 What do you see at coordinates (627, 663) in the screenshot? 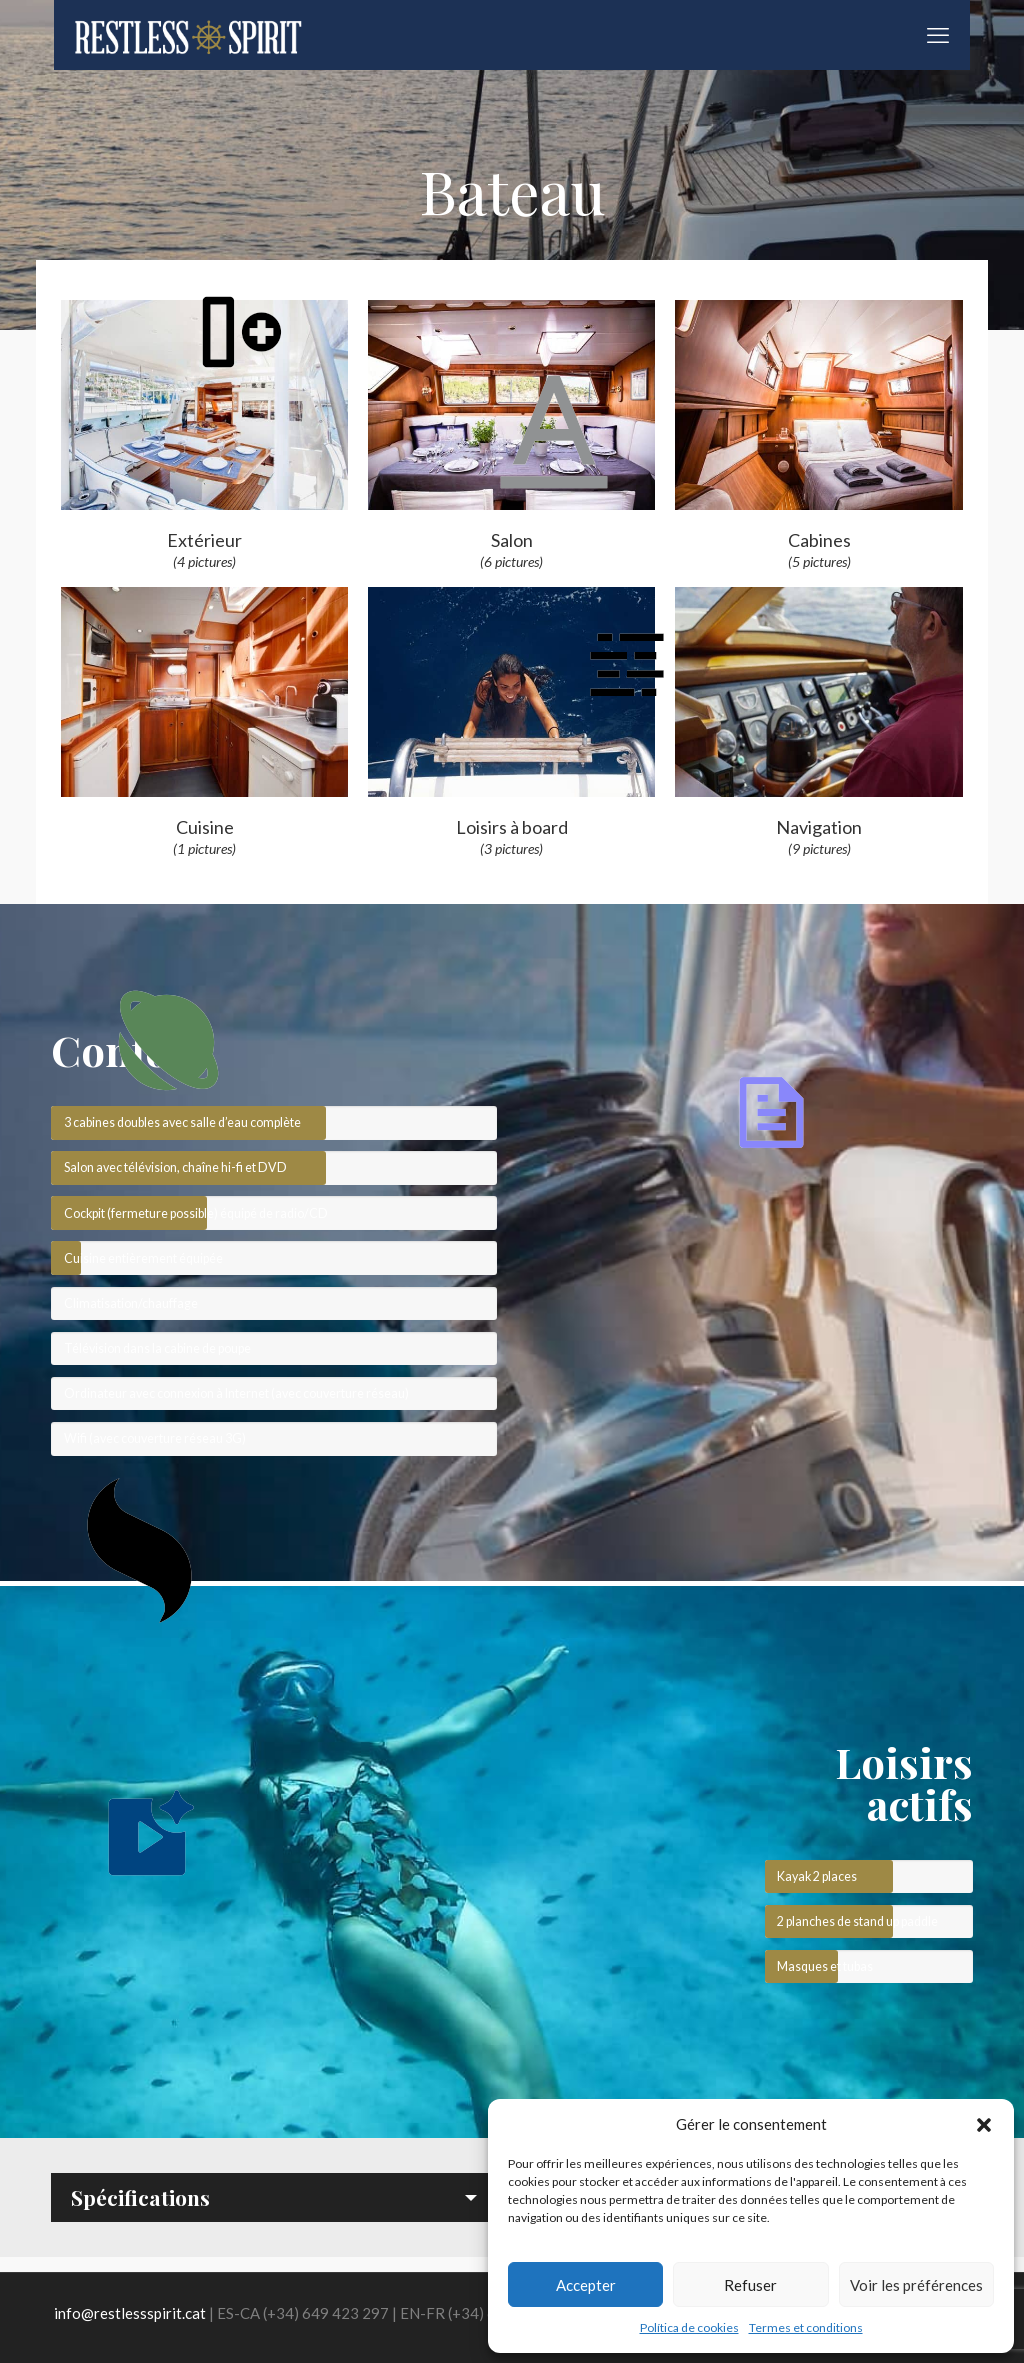
I see `indicates misty or foggy weather conditions` at bounding box center [627, 663].